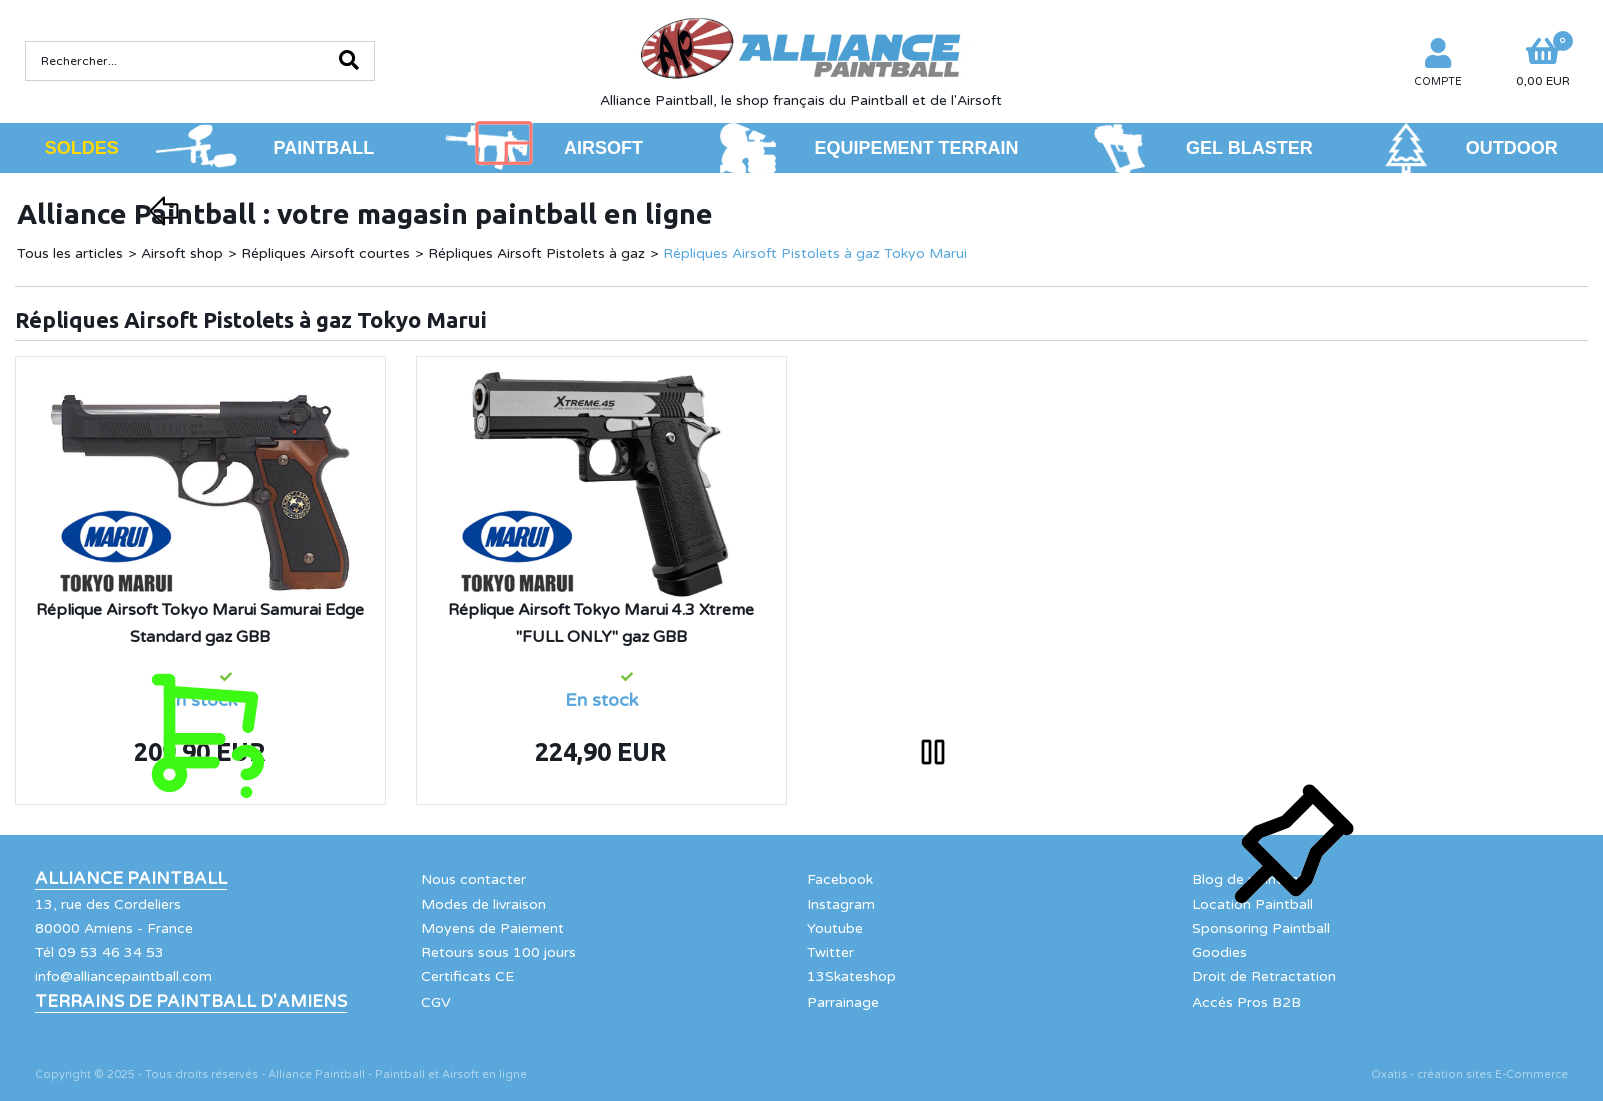 The width and height of the screenshot is (1603, 1101). What do you see at coordinates (1292, 845) in the screenshot?
I see `pin item to keep it visible` at bounding box center [1292, 845].